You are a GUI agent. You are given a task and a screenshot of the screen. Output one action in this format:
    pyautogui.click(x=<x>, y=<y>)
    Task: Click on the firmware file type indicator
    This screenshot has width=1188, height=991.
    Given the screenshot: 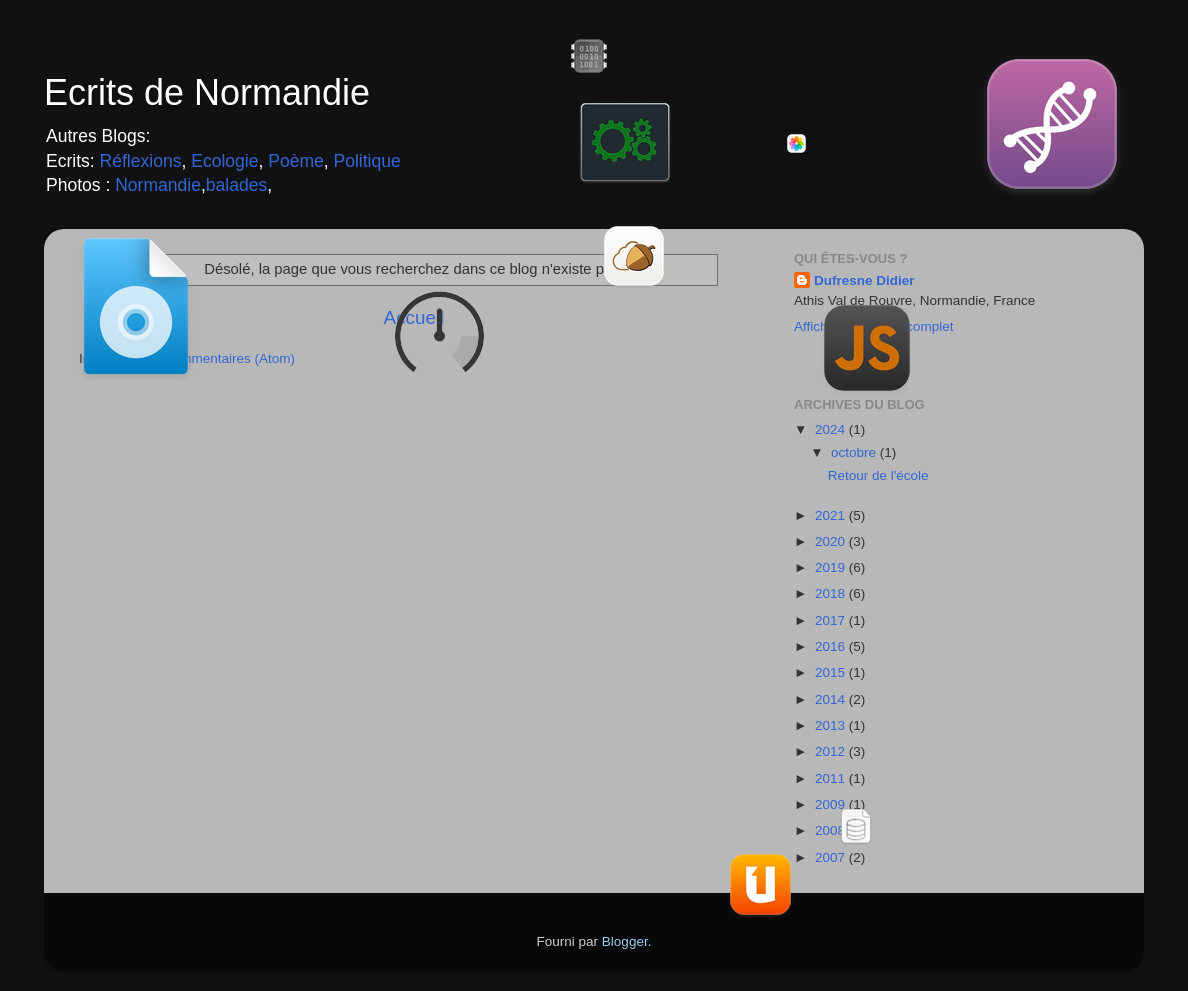 What is the action you would take?
    pyautogui.click(x=589, y=56)
    